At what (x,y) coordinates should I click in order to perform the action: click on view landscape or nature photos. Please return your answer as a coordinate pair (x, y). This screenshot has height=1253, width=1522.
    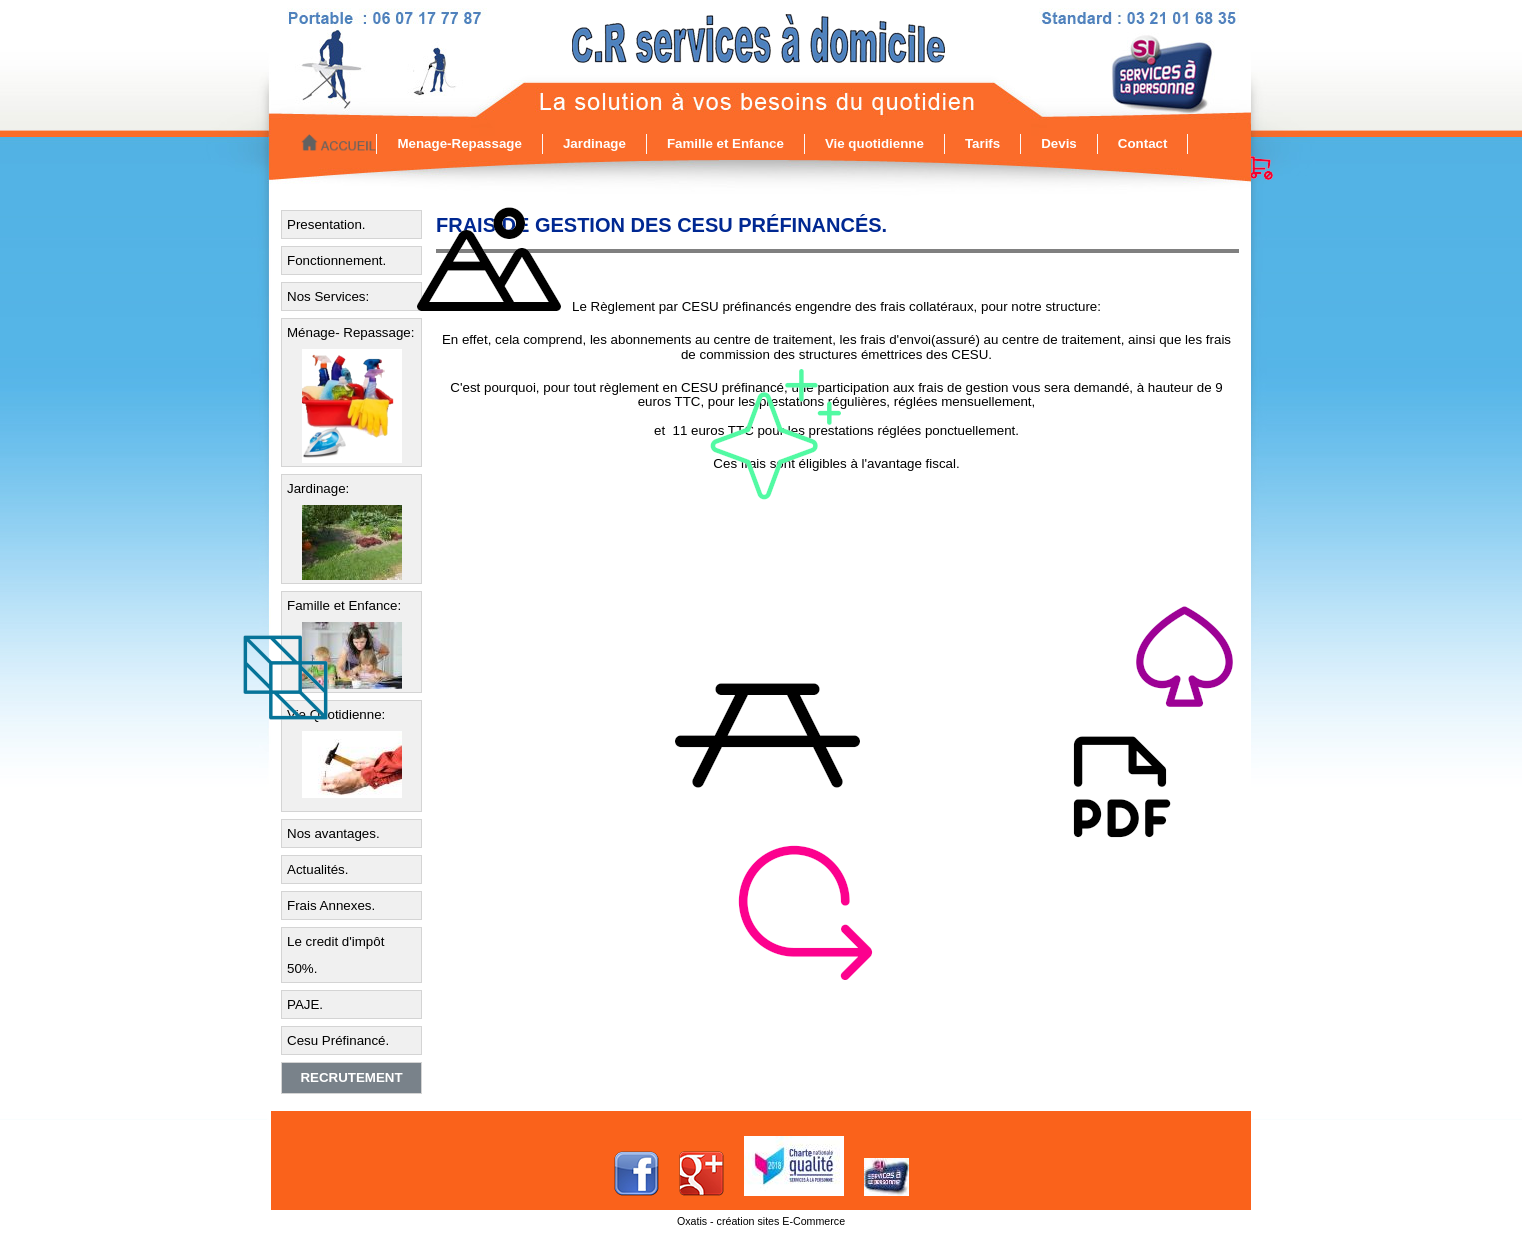
    Looking at the image, I should click on (489, 266).